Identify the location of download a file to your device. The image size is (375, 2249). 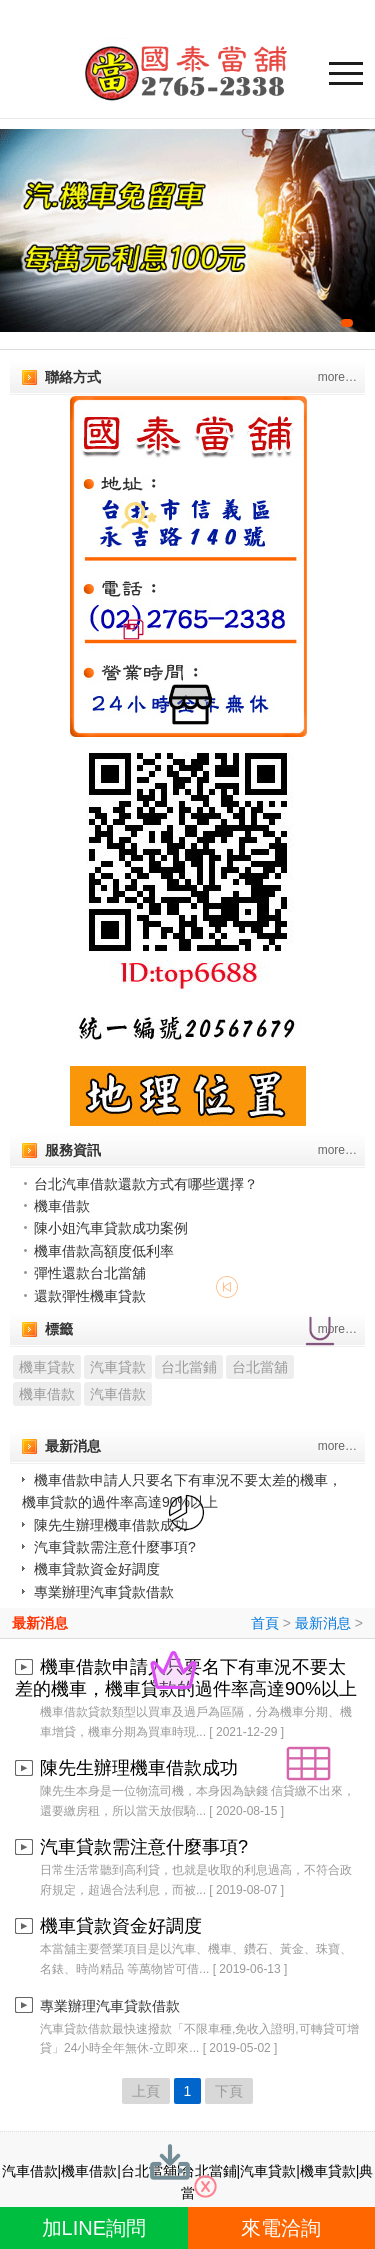
(170, 2164).